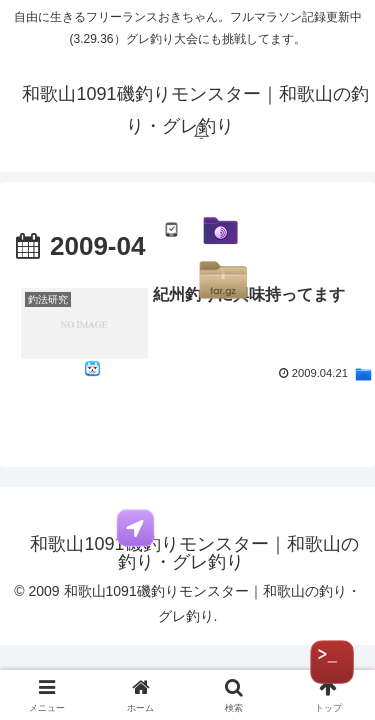  I want to click on open Things 3 task management app, so click(171, 229).